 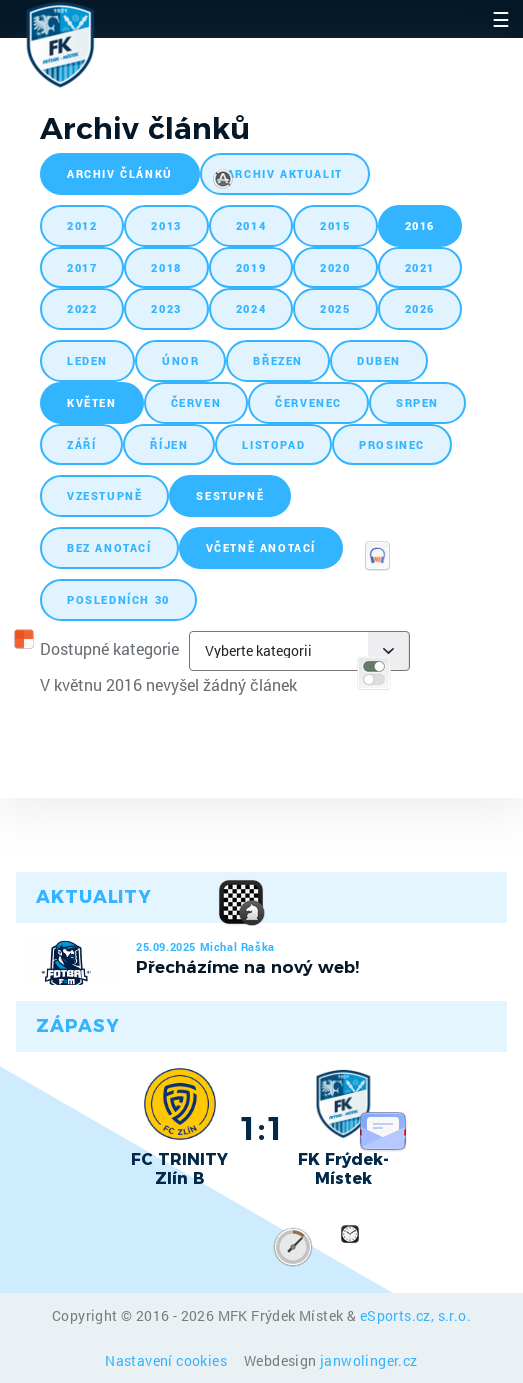 What do you see at coordinates (293, 1247) in the screenshot?
I see `open sysprof system profiler` at bounding box center [293, 1247].